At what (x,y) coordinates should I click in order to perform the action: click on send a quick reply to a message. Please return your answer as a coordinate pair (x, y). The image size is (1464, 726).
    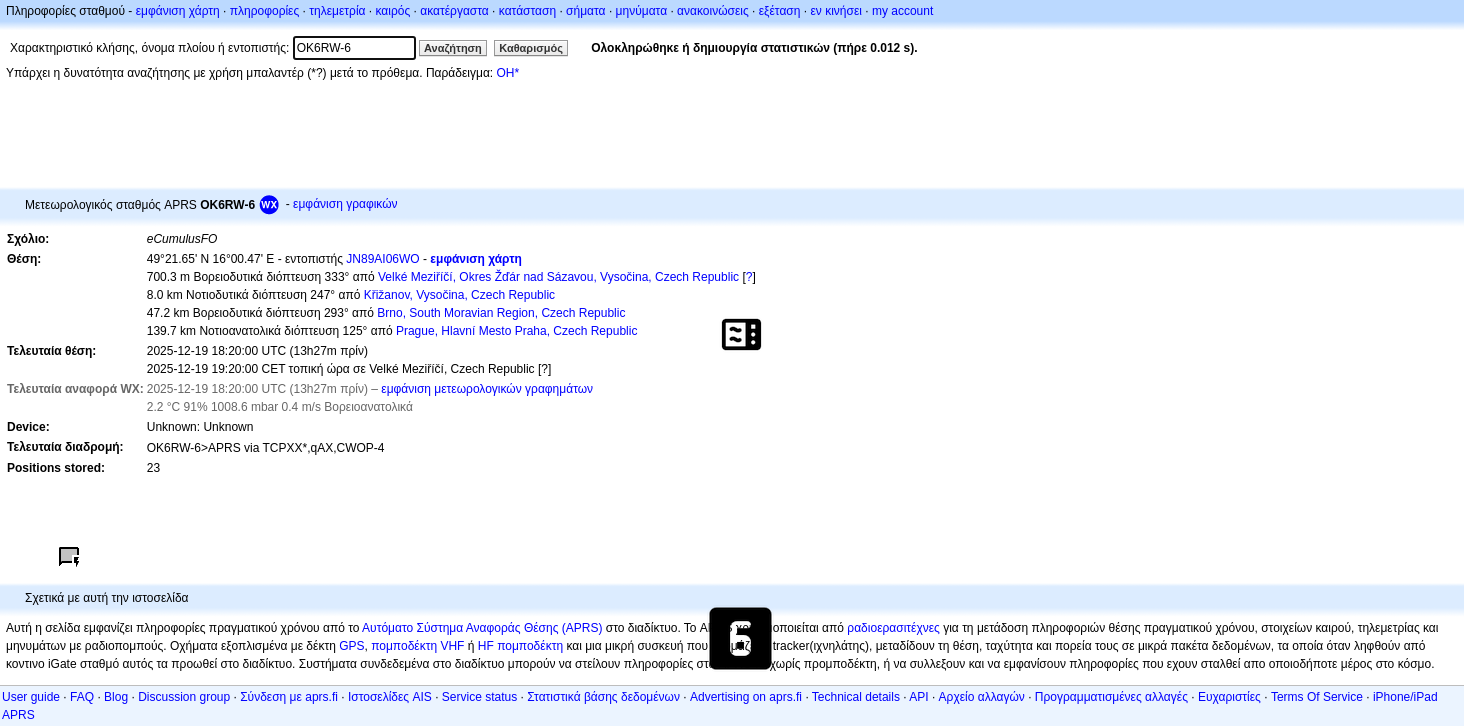
    Looking at the image, I should click on (69, 557).